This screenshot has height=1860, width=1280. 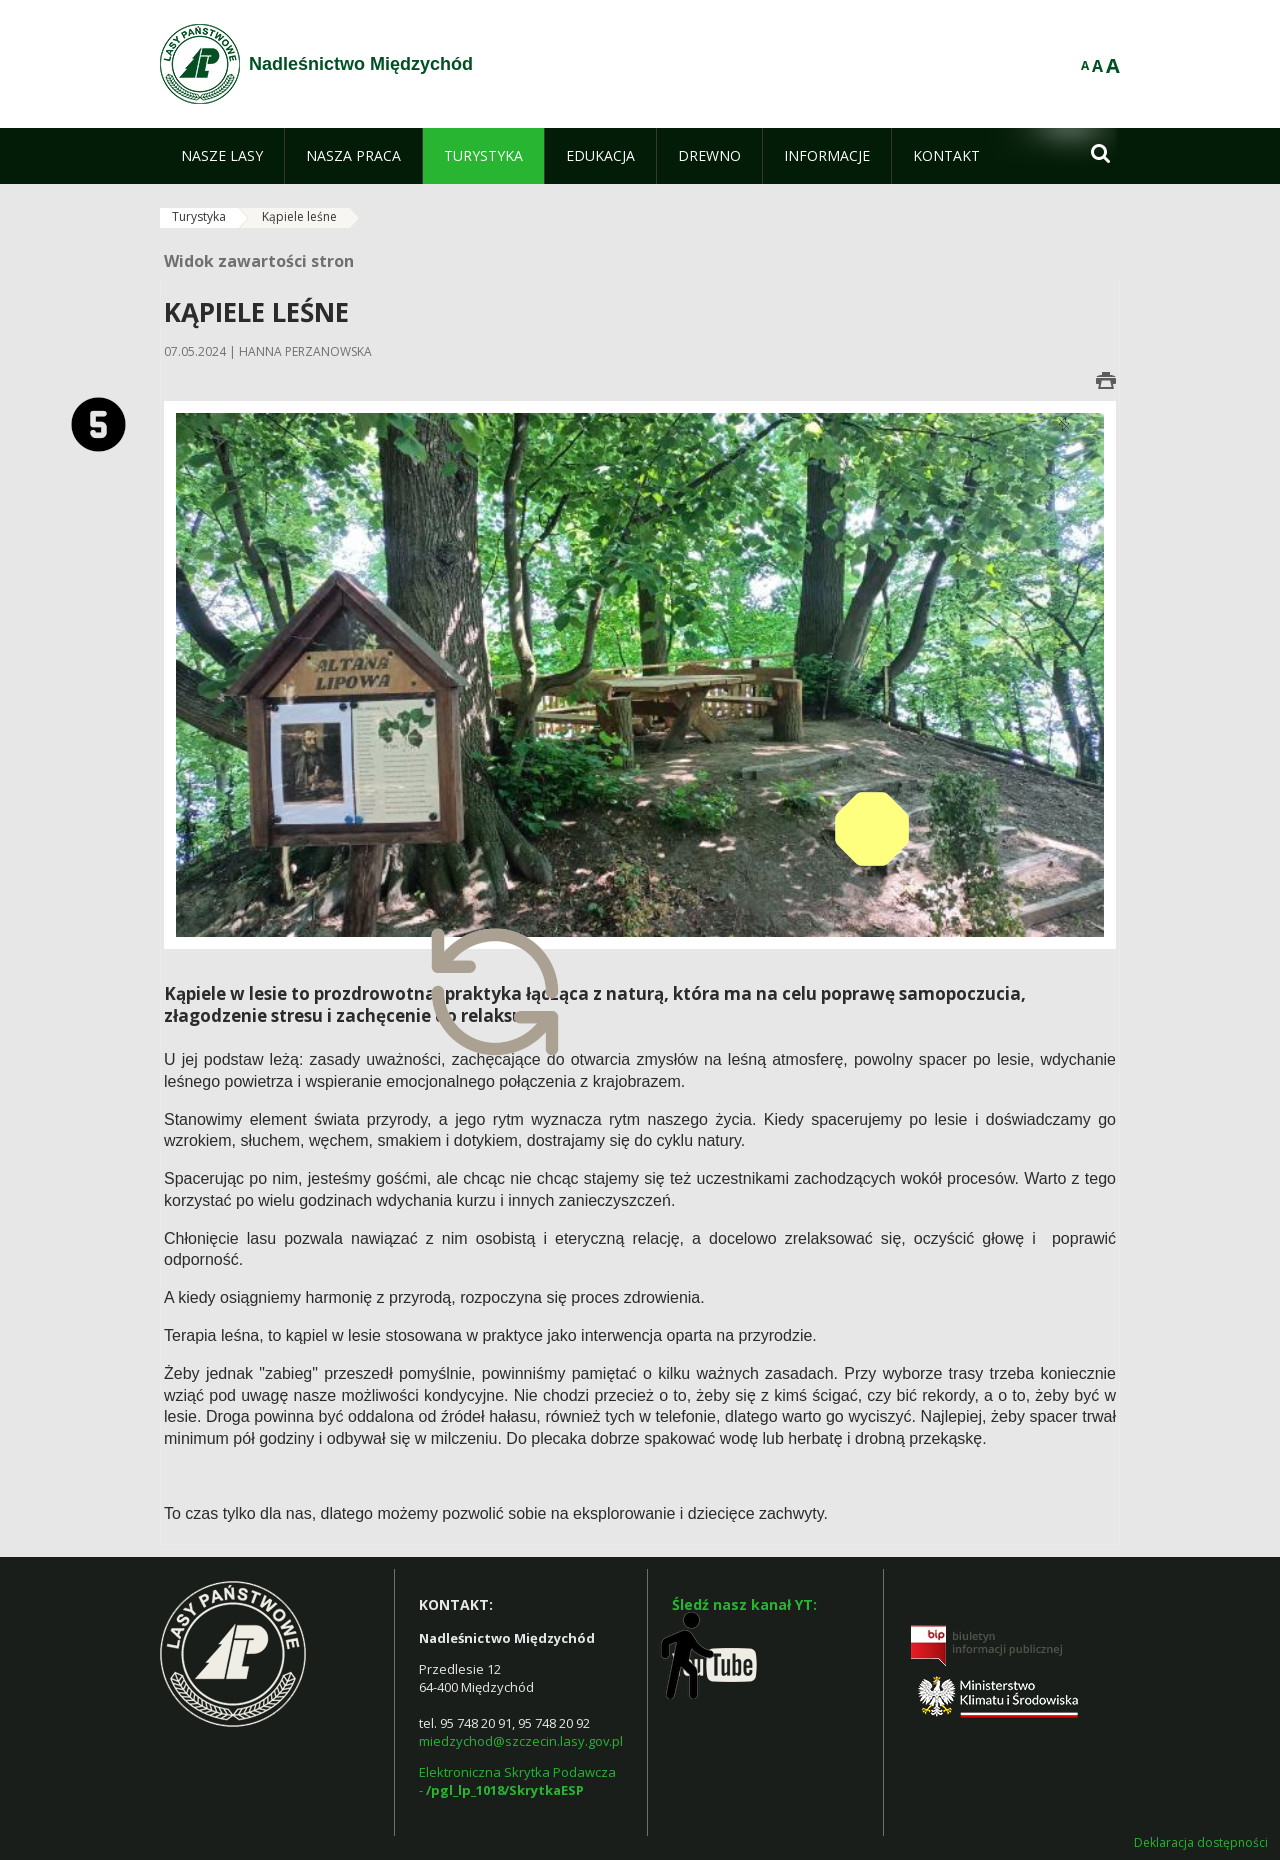 What do you see at coordinates (685, 1654) in the screenshot?
I see `get walking directions` at bounding box center [685, 1654].